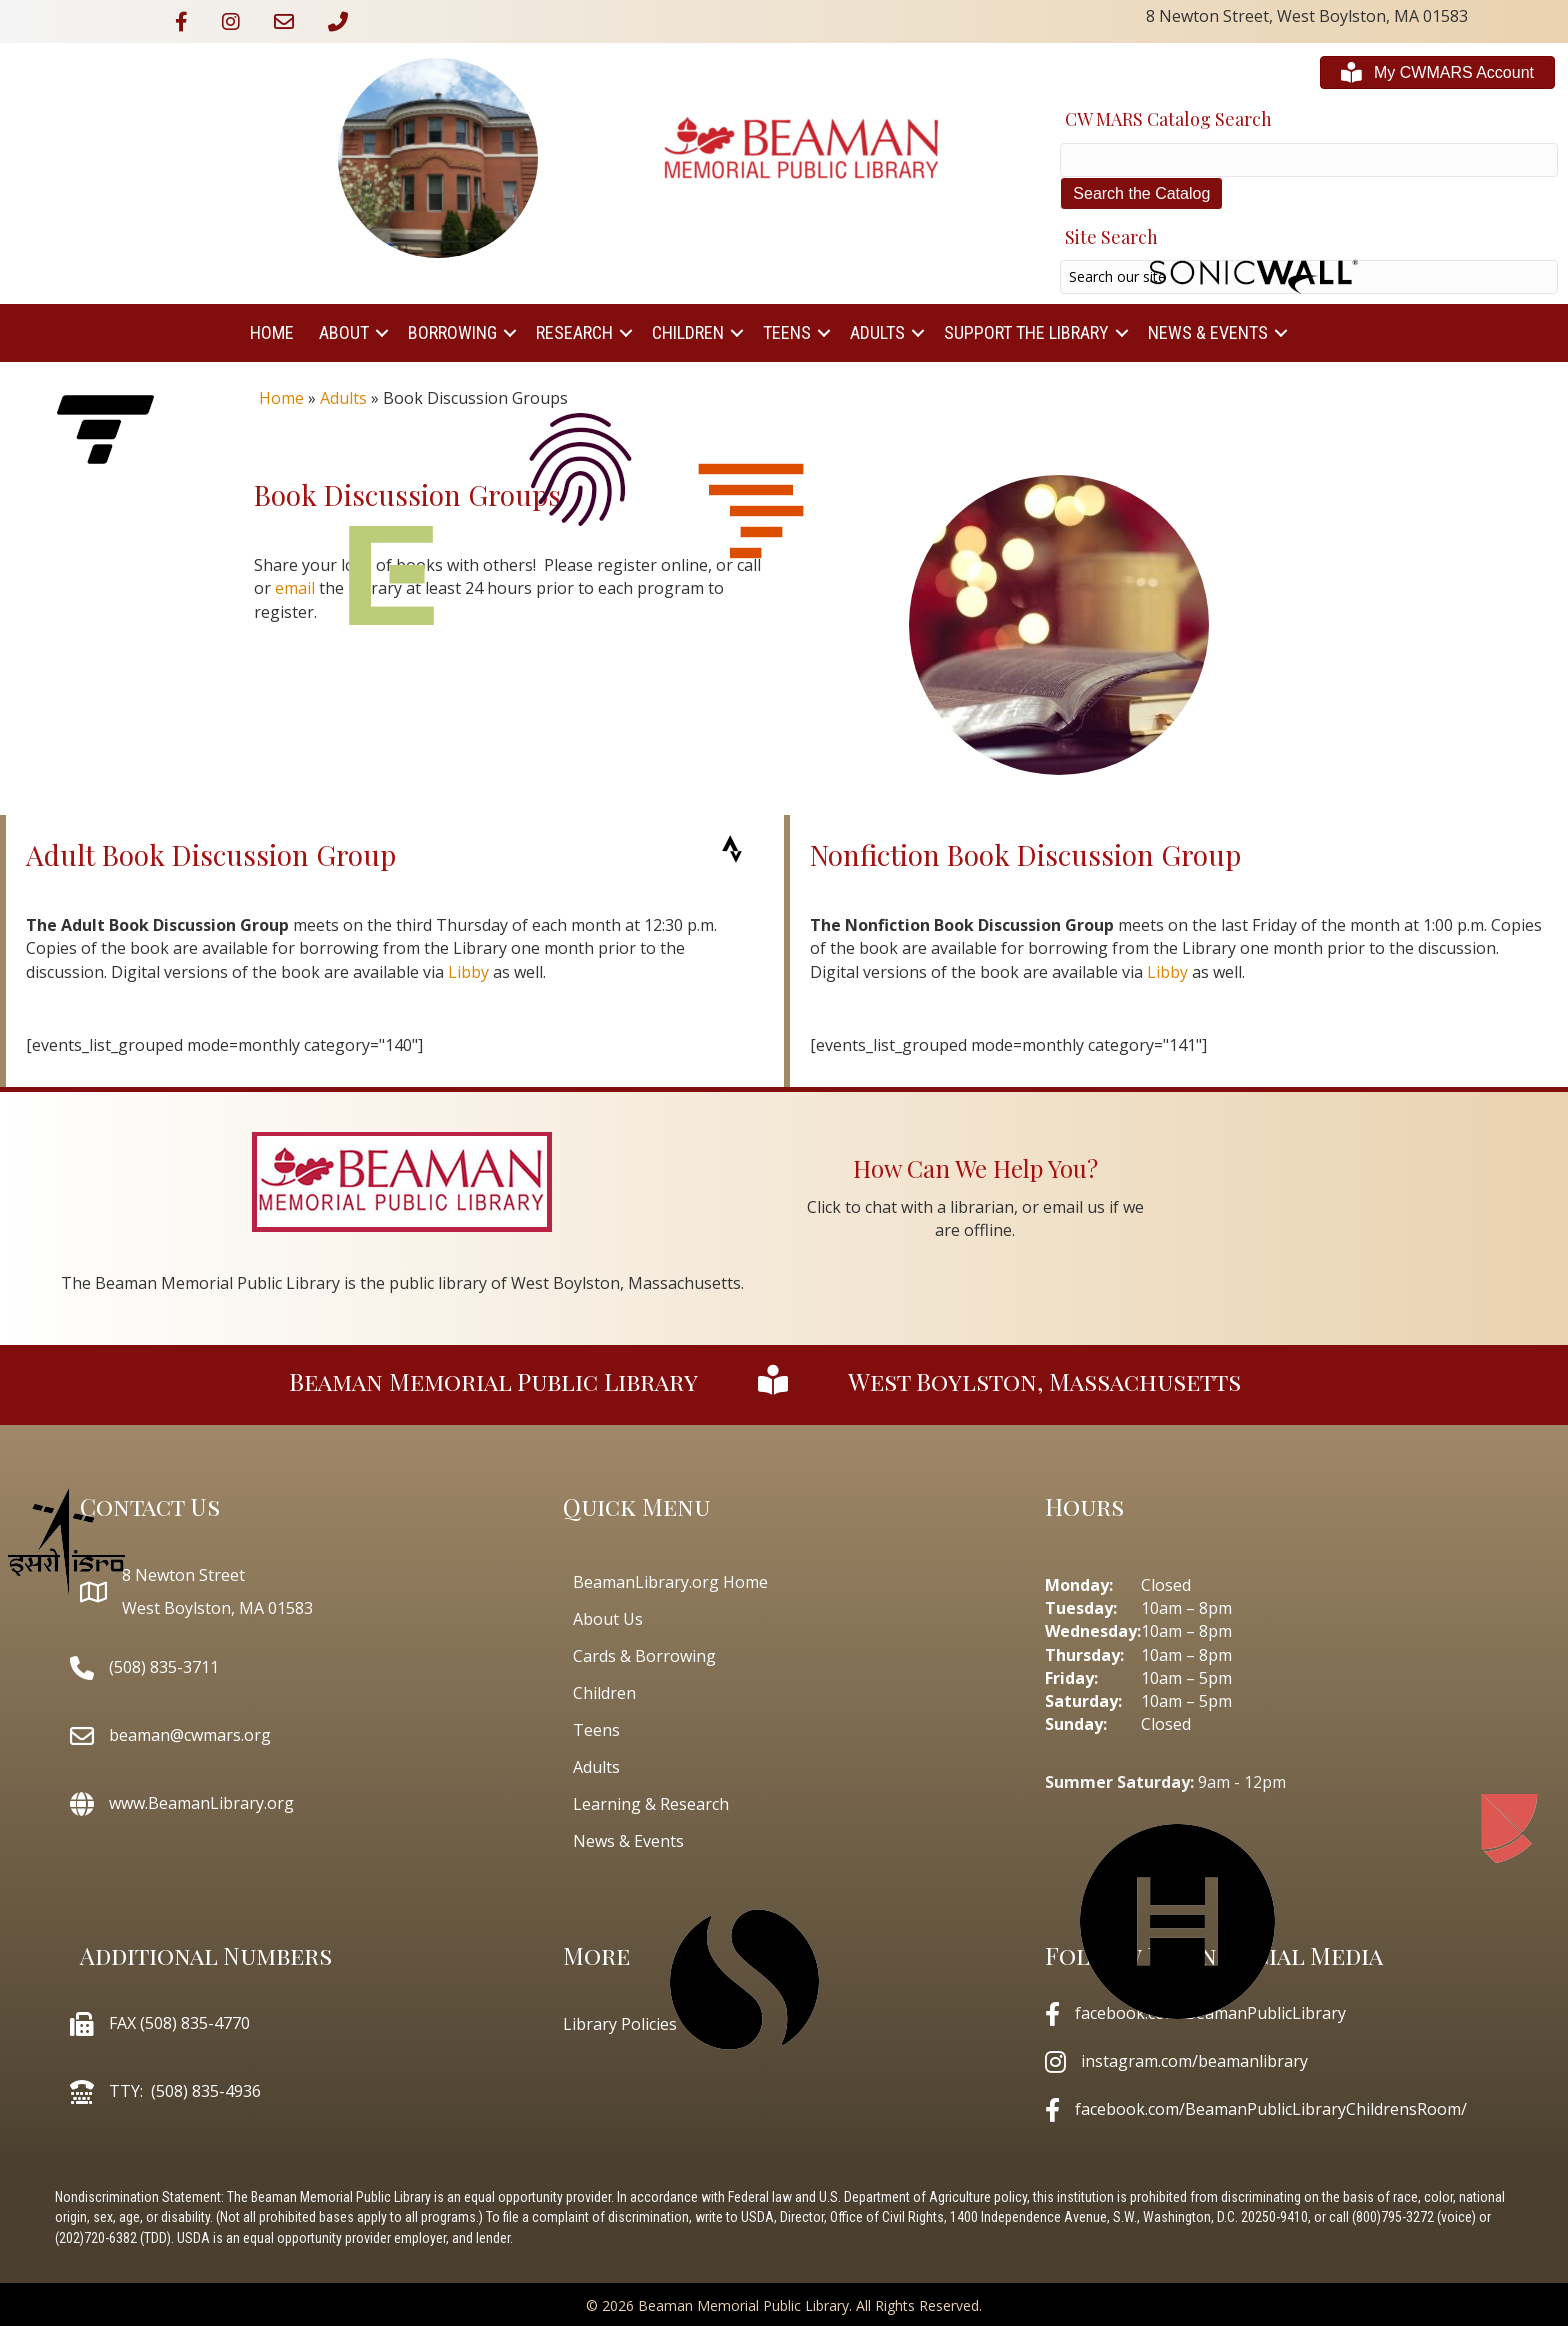 This screenshot has height=2326, width=1568. I want to click on open the Strava app, so click(732, 849).